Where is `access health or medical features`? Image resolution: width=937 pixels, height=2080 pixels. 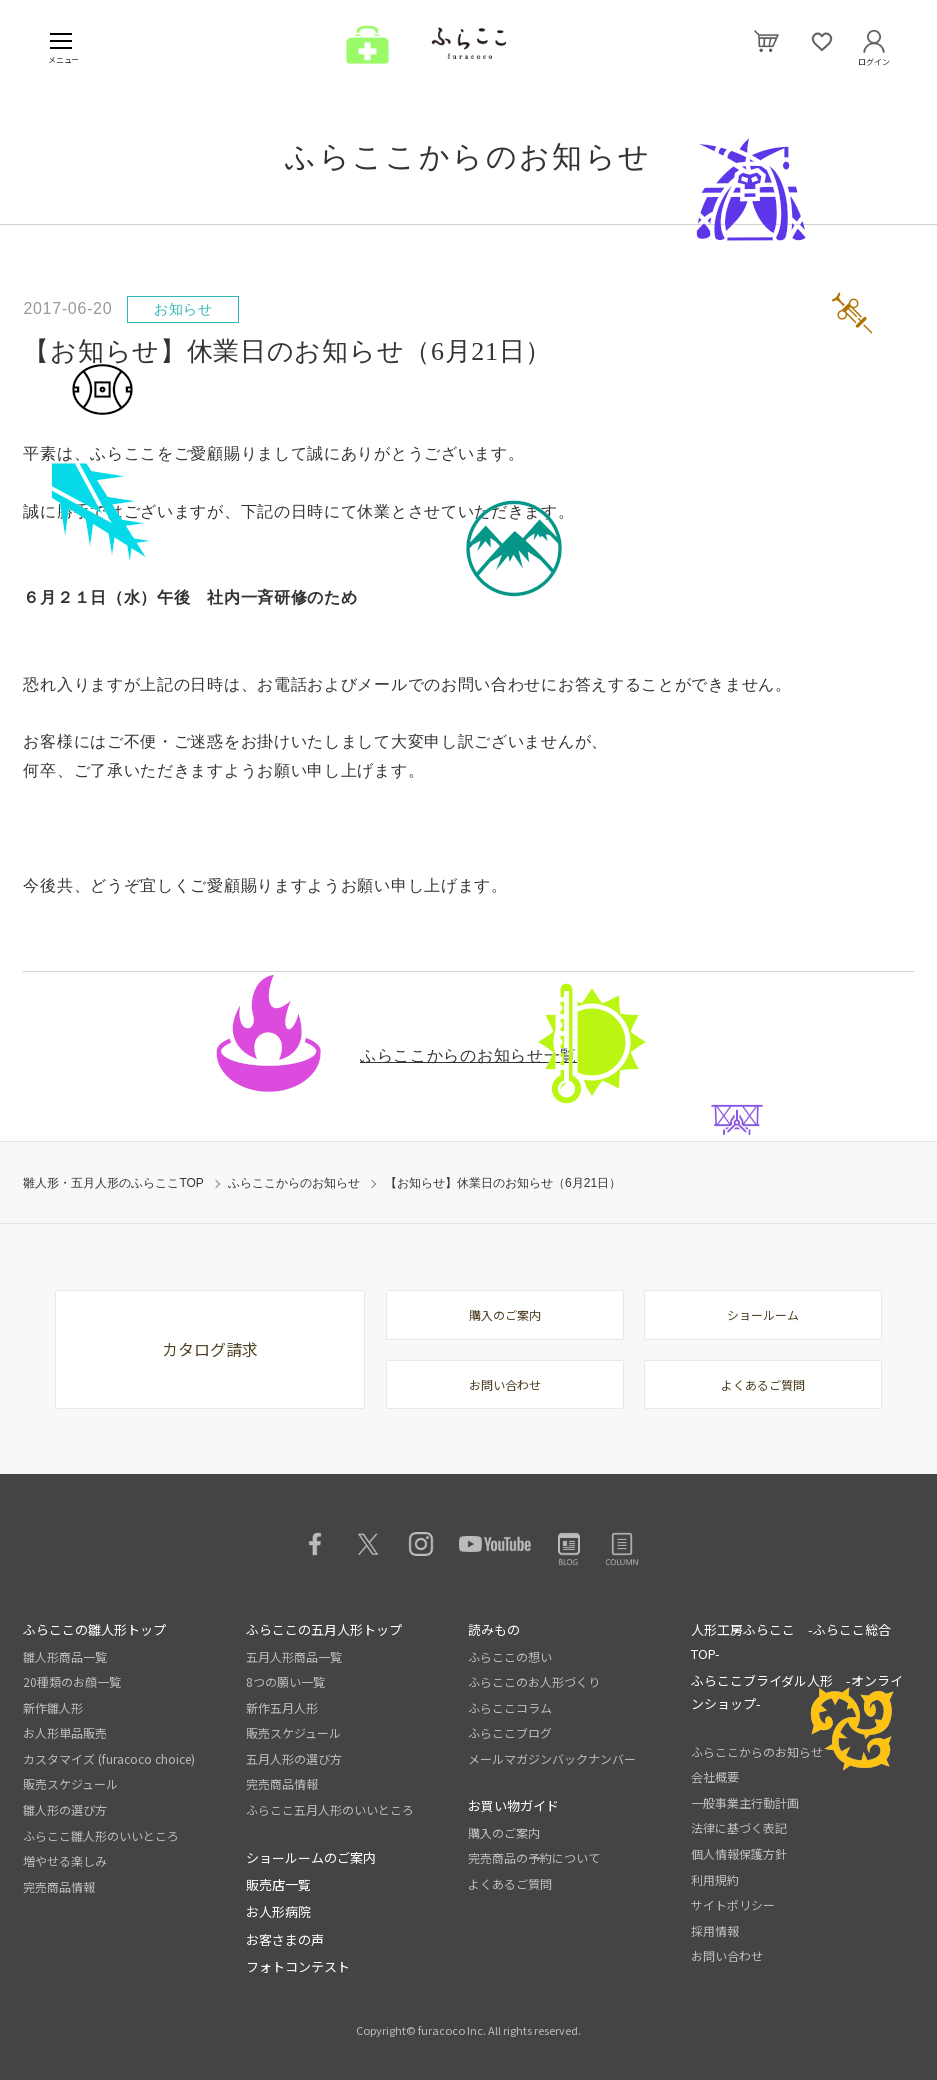 access health or medical features is located at coordinates (367, 42).